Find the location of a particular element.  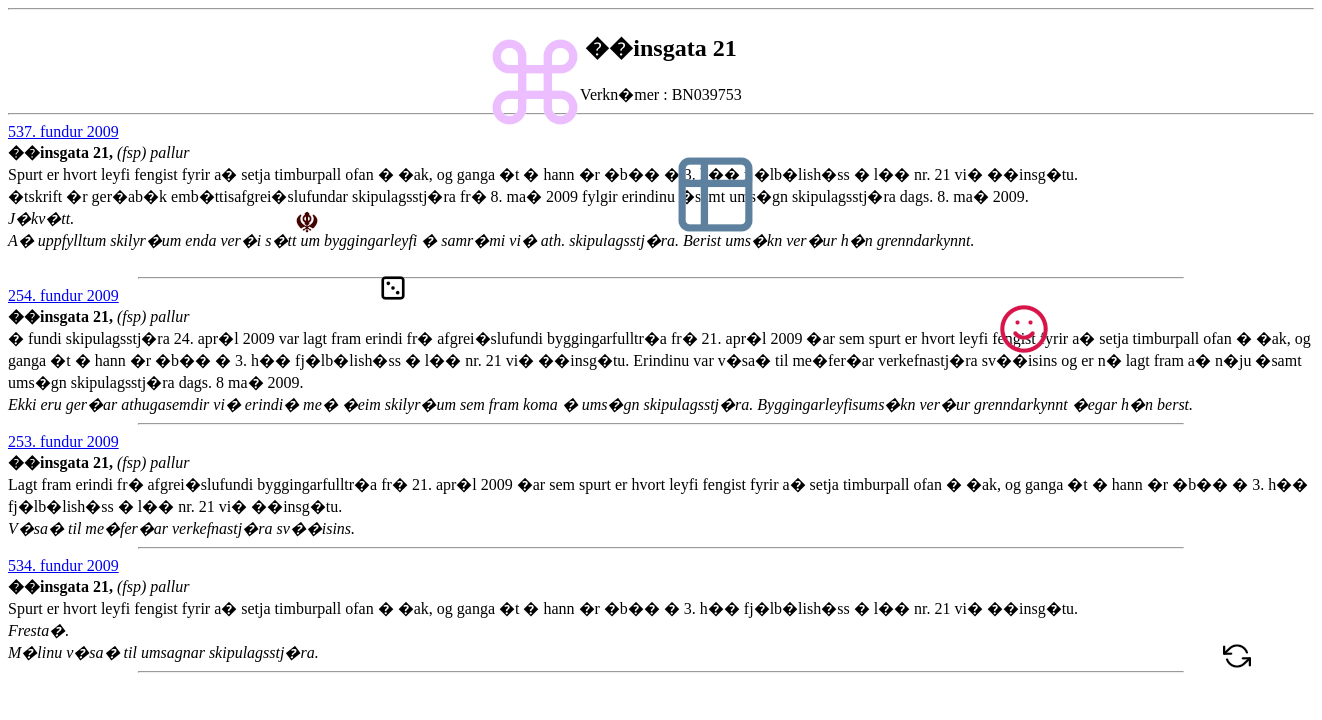

indicates Sikh religious content or community is located at coordinates (307, 222).